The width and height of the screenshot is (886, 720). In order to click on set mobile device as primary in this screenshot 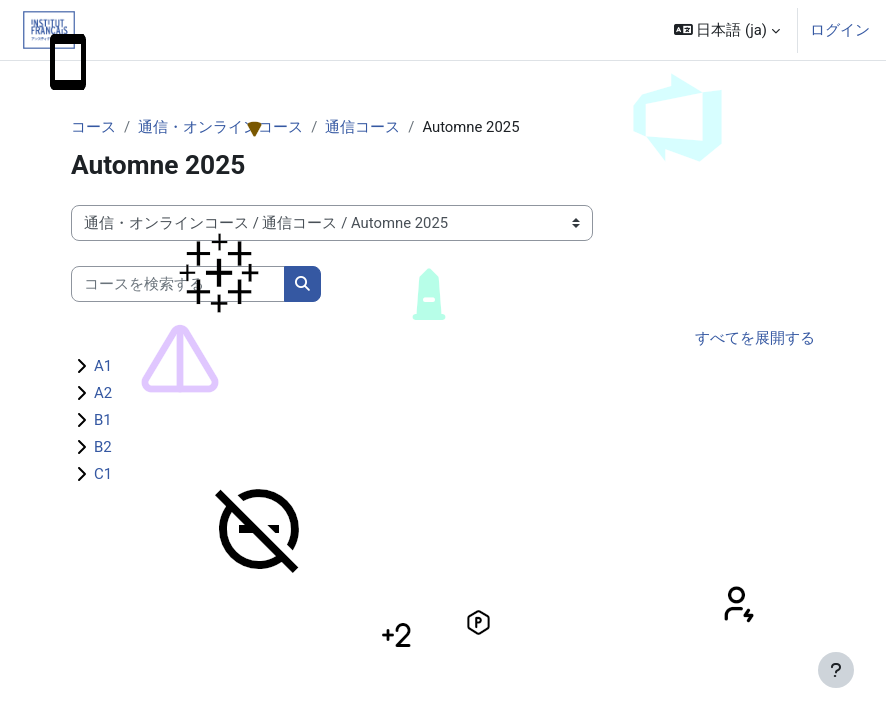, I will do `click(68, 62)`.